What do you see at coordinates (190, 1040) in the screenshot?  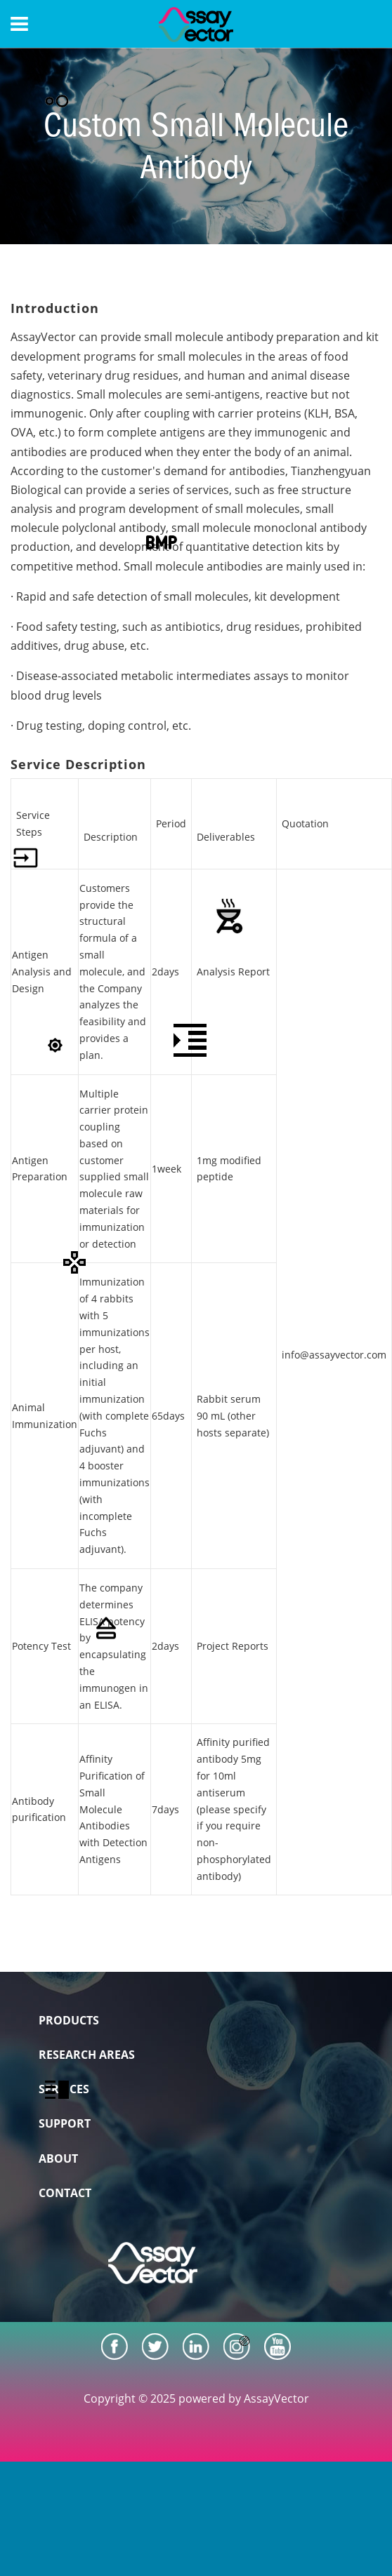 I see `increase text indentation` at bounding box center [190, 1040].